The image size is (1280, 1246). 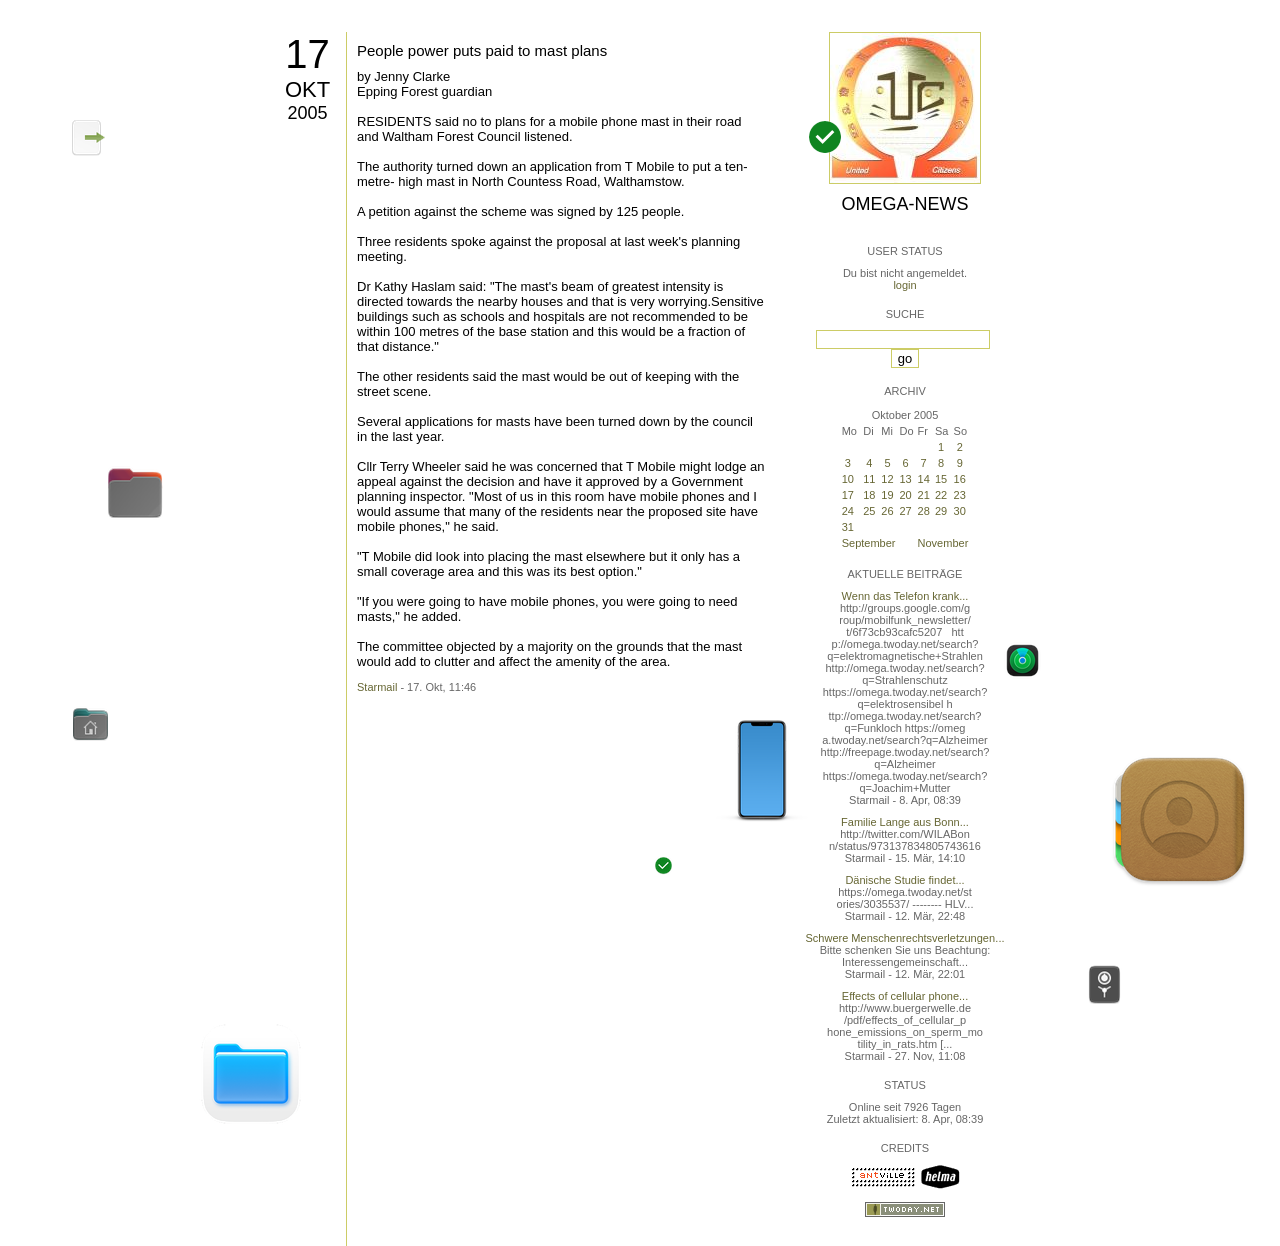 What do you see at coordinates (663, 865) in the screenshot?
I see `indicates file has been successfully synced` at bounding box center [663, 865].